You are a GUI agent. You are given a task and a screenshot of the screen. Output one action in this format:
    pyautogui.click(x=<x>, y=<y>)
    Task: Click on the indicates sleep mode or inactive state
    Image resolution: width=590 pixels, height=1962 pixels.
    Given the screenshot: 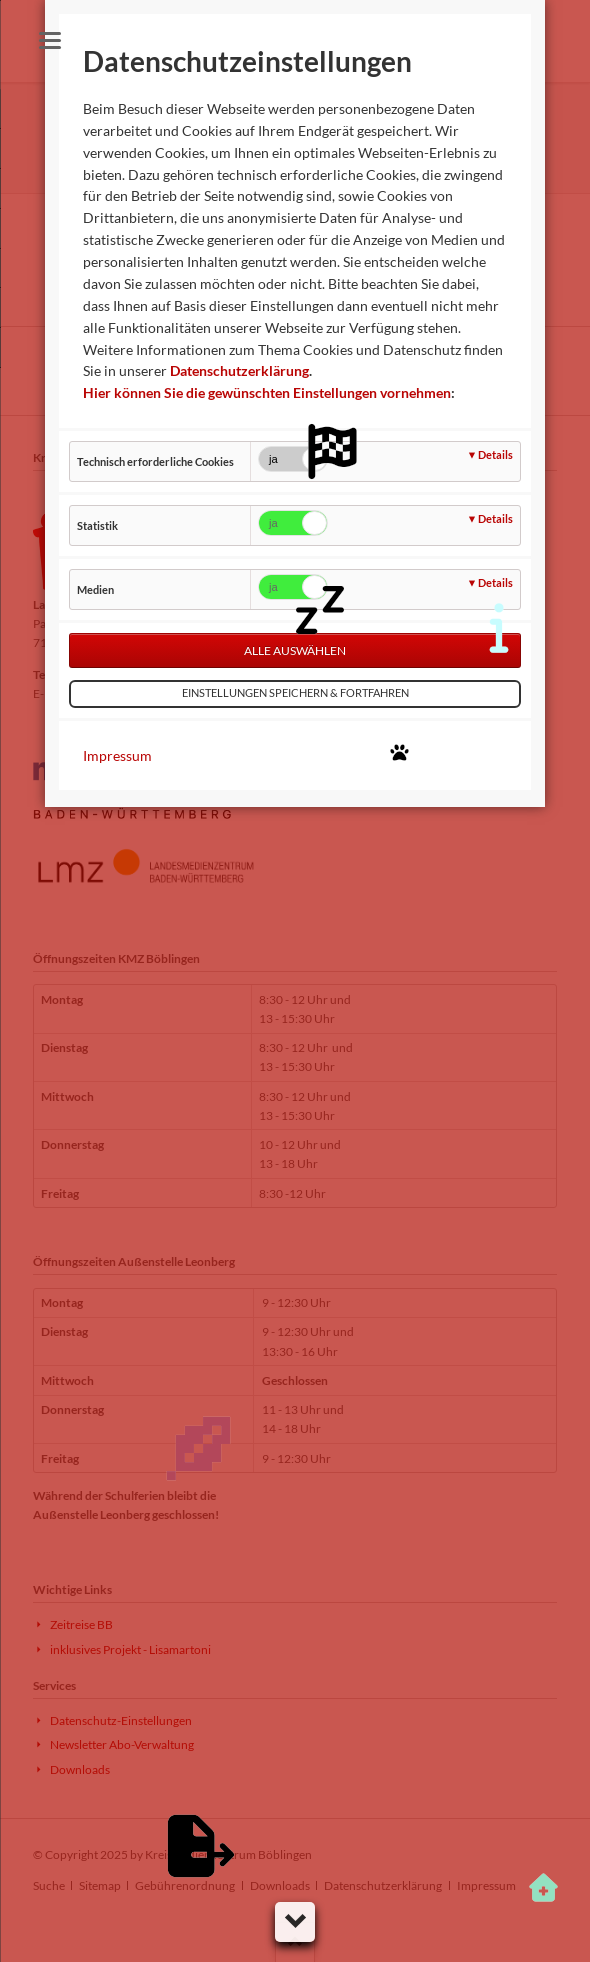 What is the action you would take?
    pyautogui.click(x=320, y=610)
    